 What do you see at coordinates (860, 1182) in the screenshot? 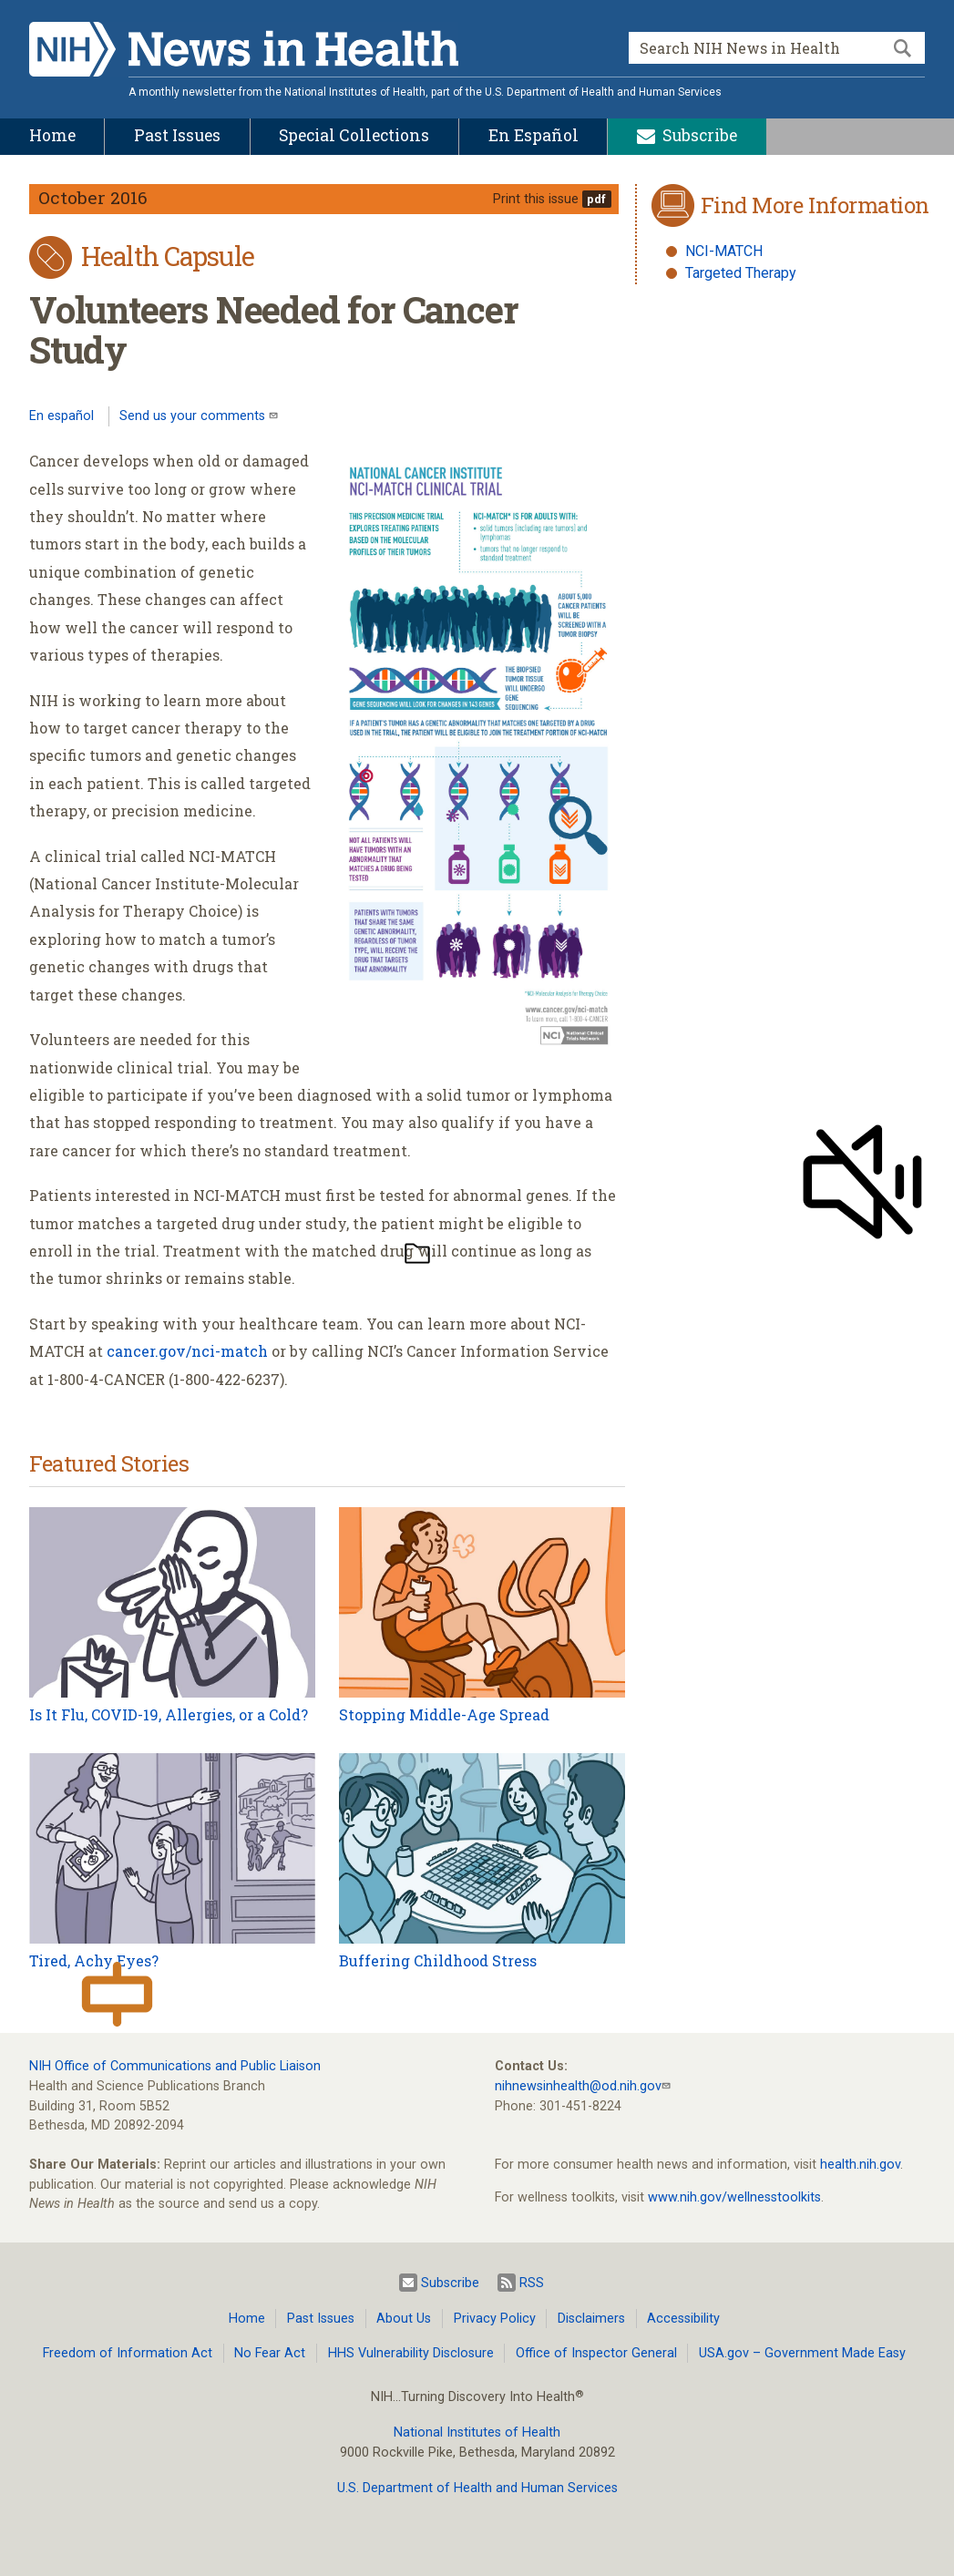
I see `mute audio` at bounding box center [860, 1182].